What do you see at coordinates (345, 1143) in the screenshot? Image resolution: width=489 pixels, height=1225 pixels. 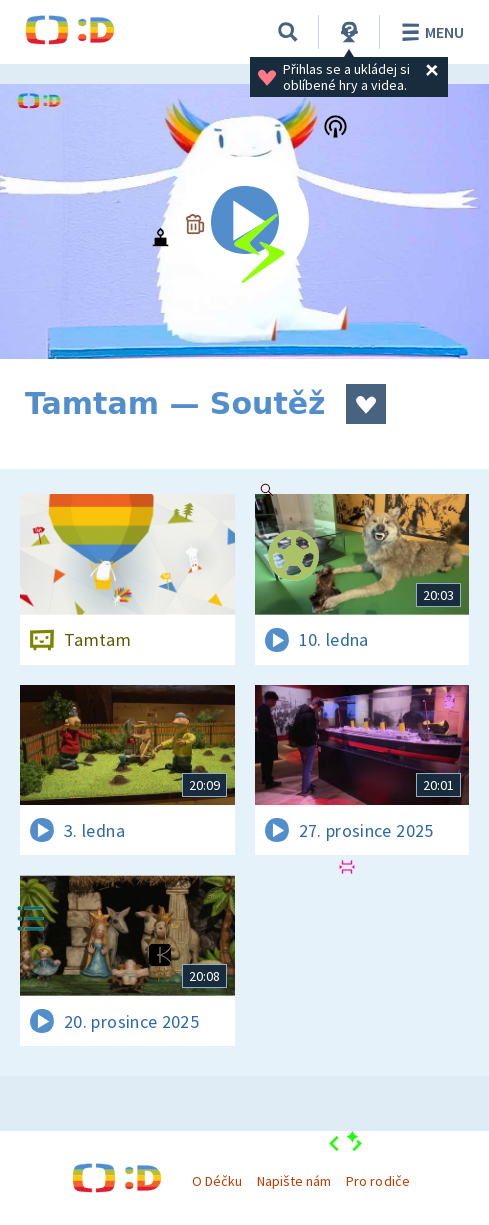 I see `access AI-powered code assistance` at bounding box center [345, 1143].